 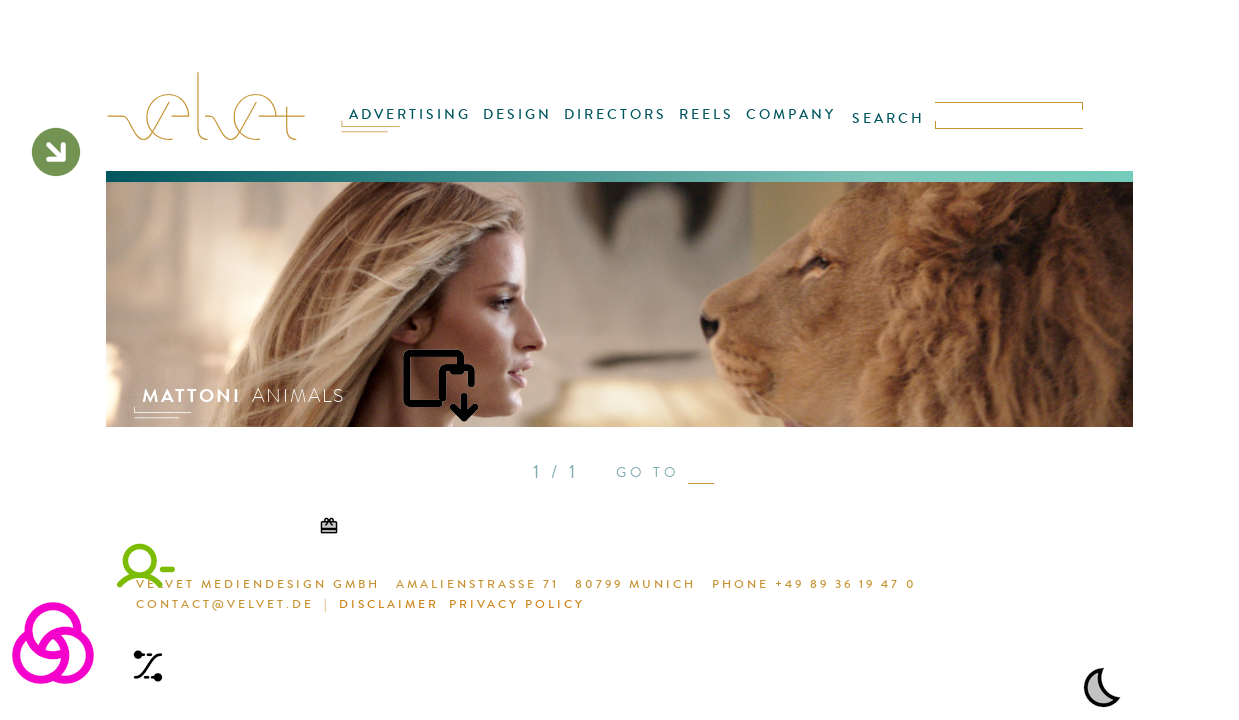 I want to click on redeem a gift card or promotional code, so click(x=329, y=526).